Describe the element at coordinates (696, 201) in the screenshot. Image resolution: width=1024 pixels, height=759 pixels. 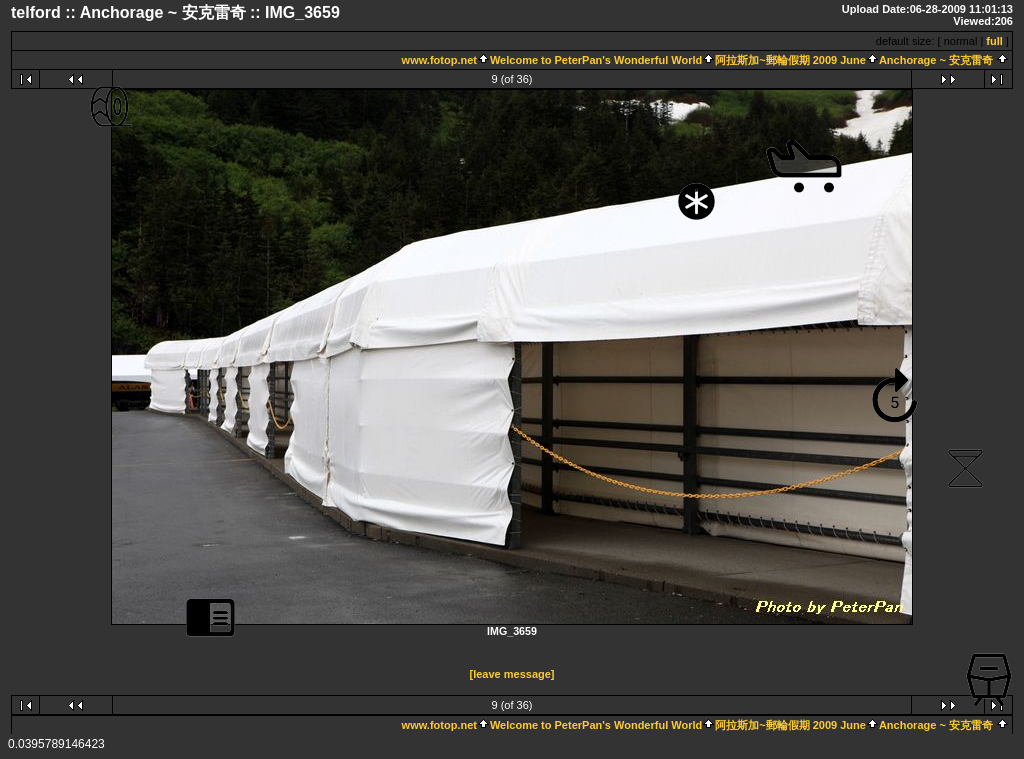
I see `indicates a required field in a form` at that location.